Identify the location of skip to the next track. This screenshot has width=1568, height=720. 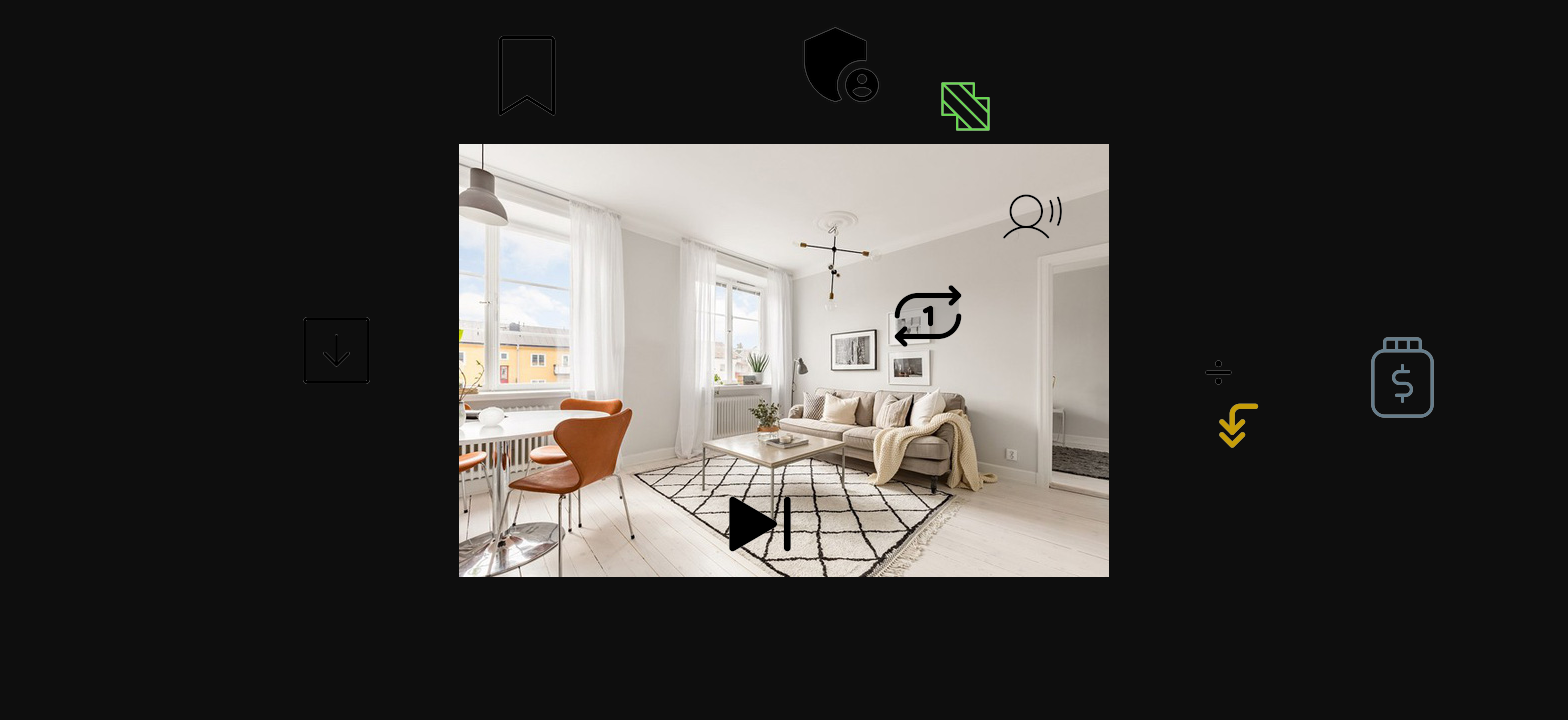
(760, 524).